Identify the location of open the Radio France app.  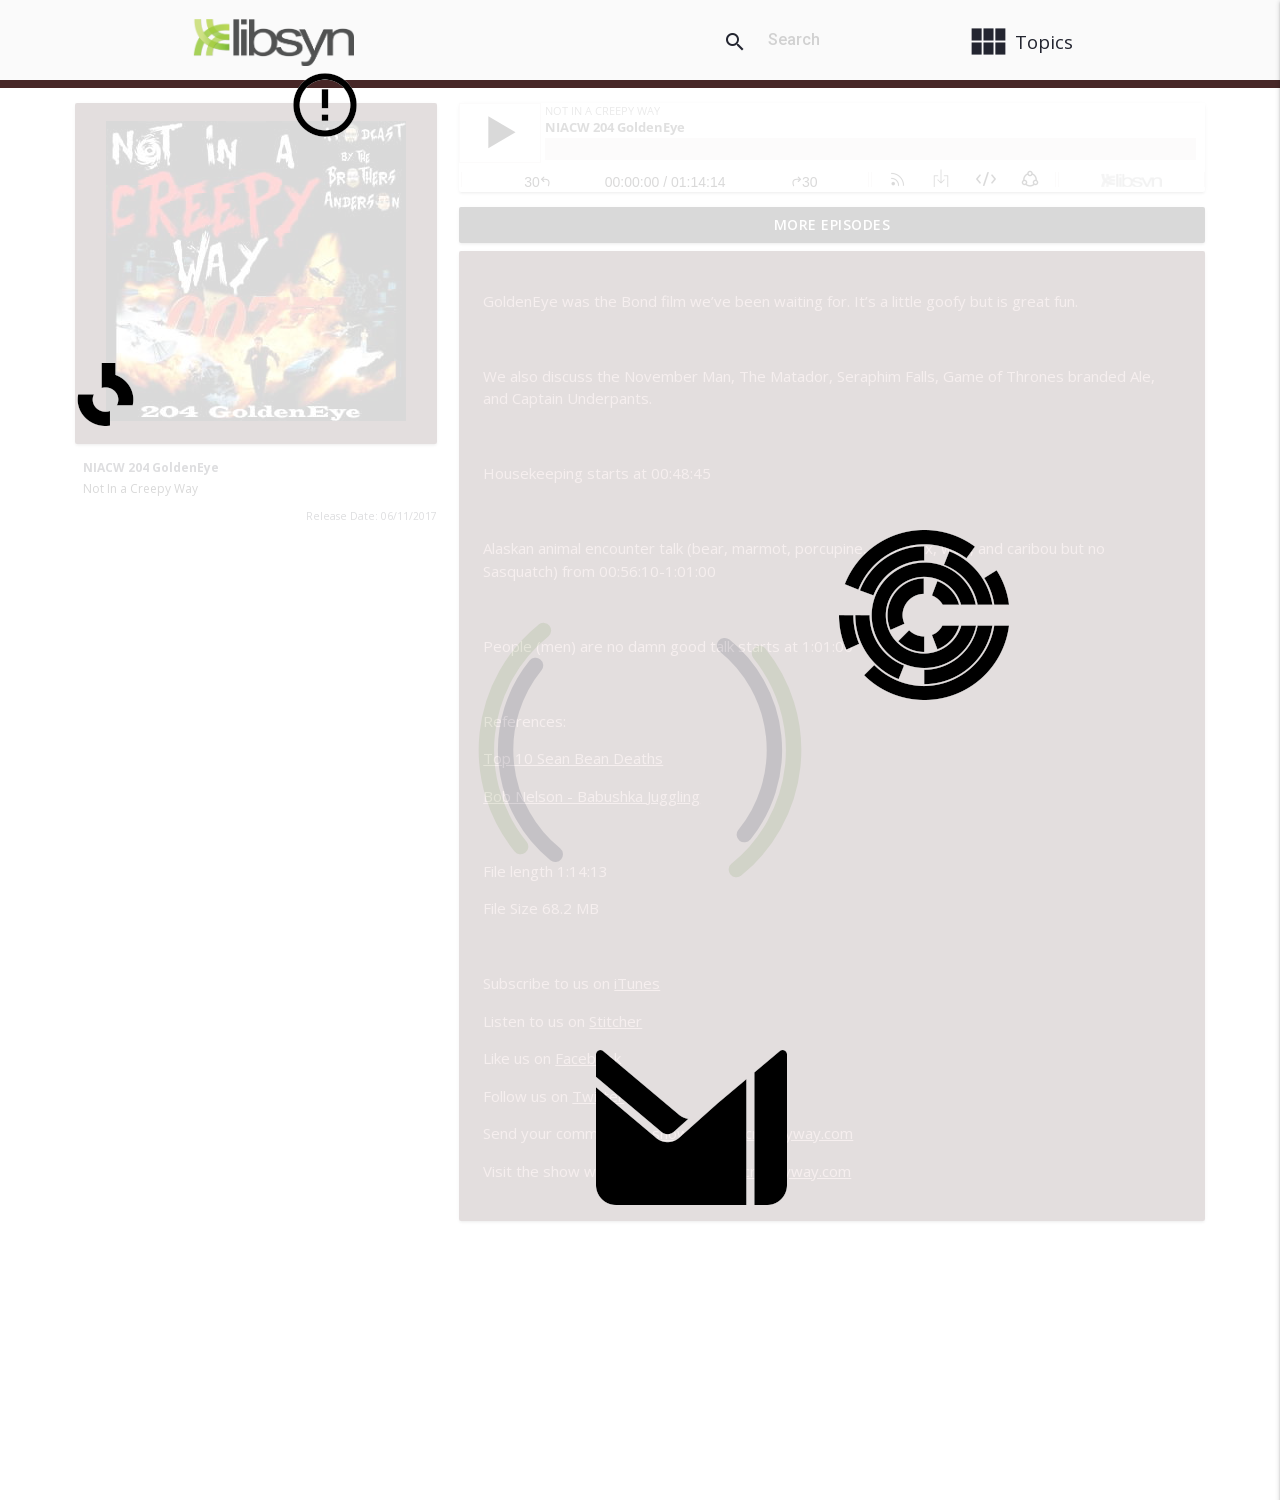
(105, 394).